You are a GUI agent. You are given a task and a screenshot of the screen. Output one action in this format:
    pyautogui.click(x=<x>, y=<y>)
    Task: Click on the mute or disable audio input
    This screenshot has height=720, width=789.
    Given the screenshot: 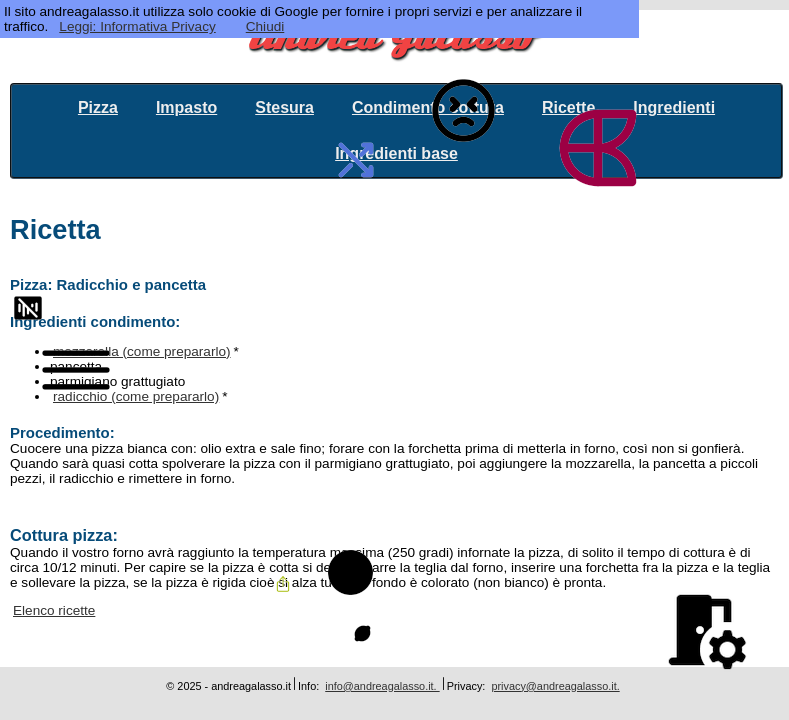 What is the action you would take?
    pyautogui.click(x=28, y=308)
    